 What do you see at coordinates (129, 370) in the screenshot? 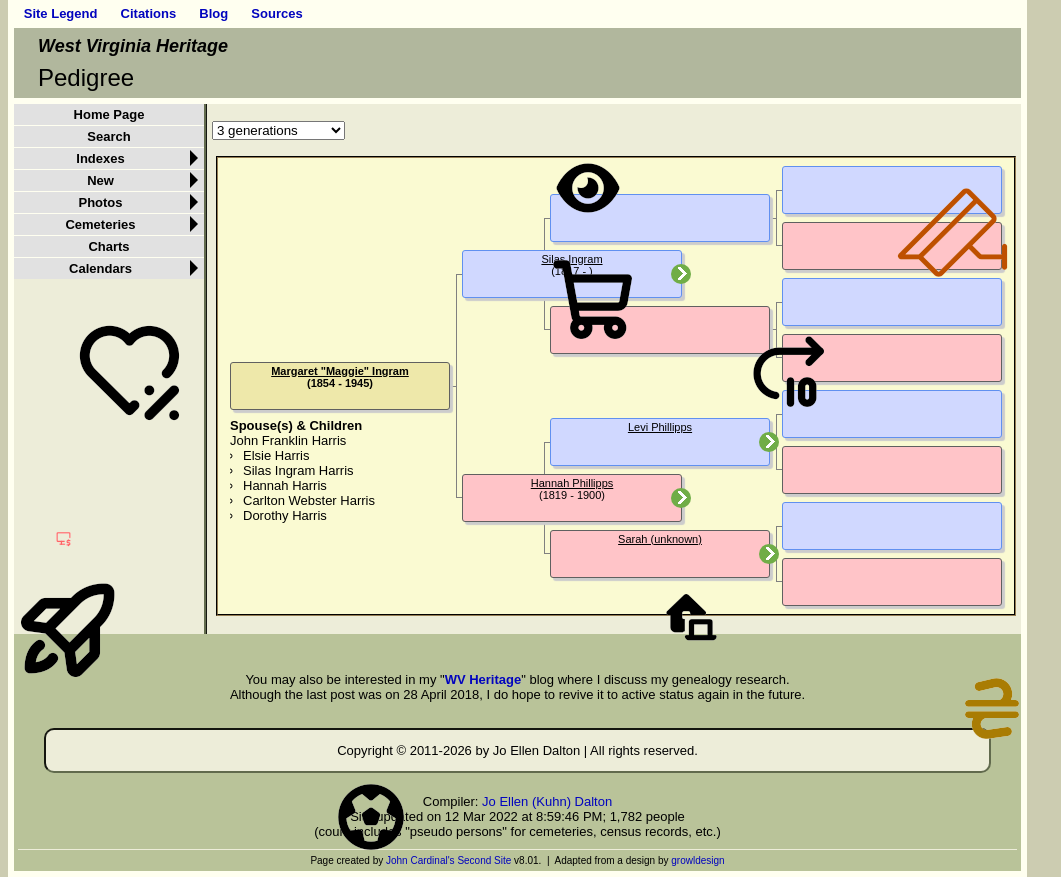
I see `view discounted favorites or wishlist items` at bounding box center [129, 370].